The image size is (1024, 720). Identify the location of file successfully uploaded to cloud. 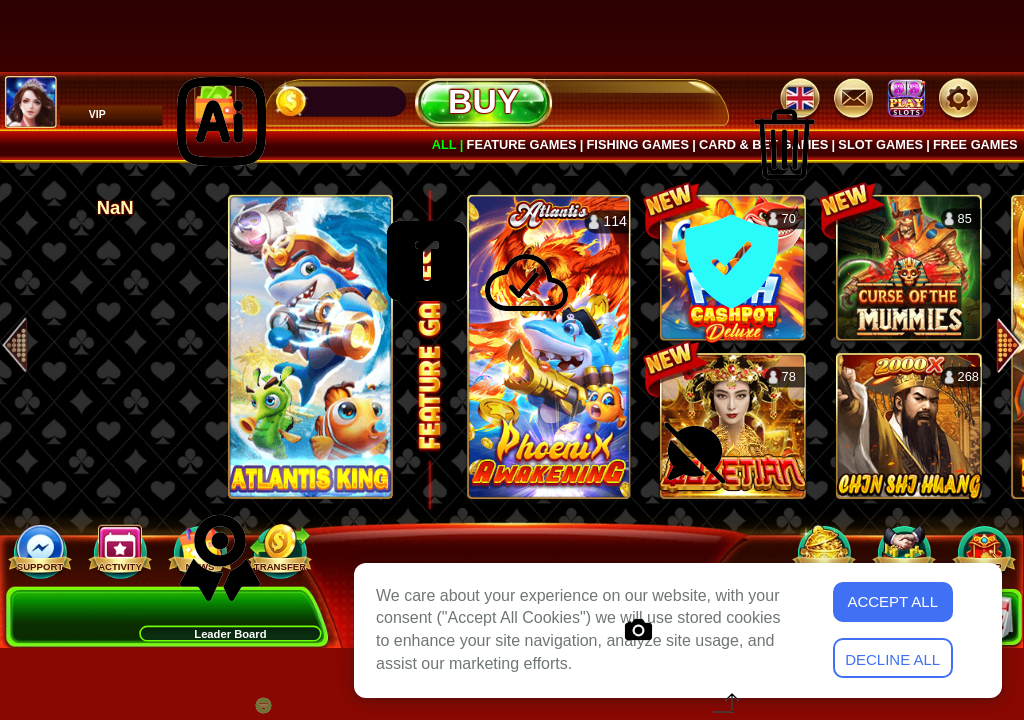
(526, 282).